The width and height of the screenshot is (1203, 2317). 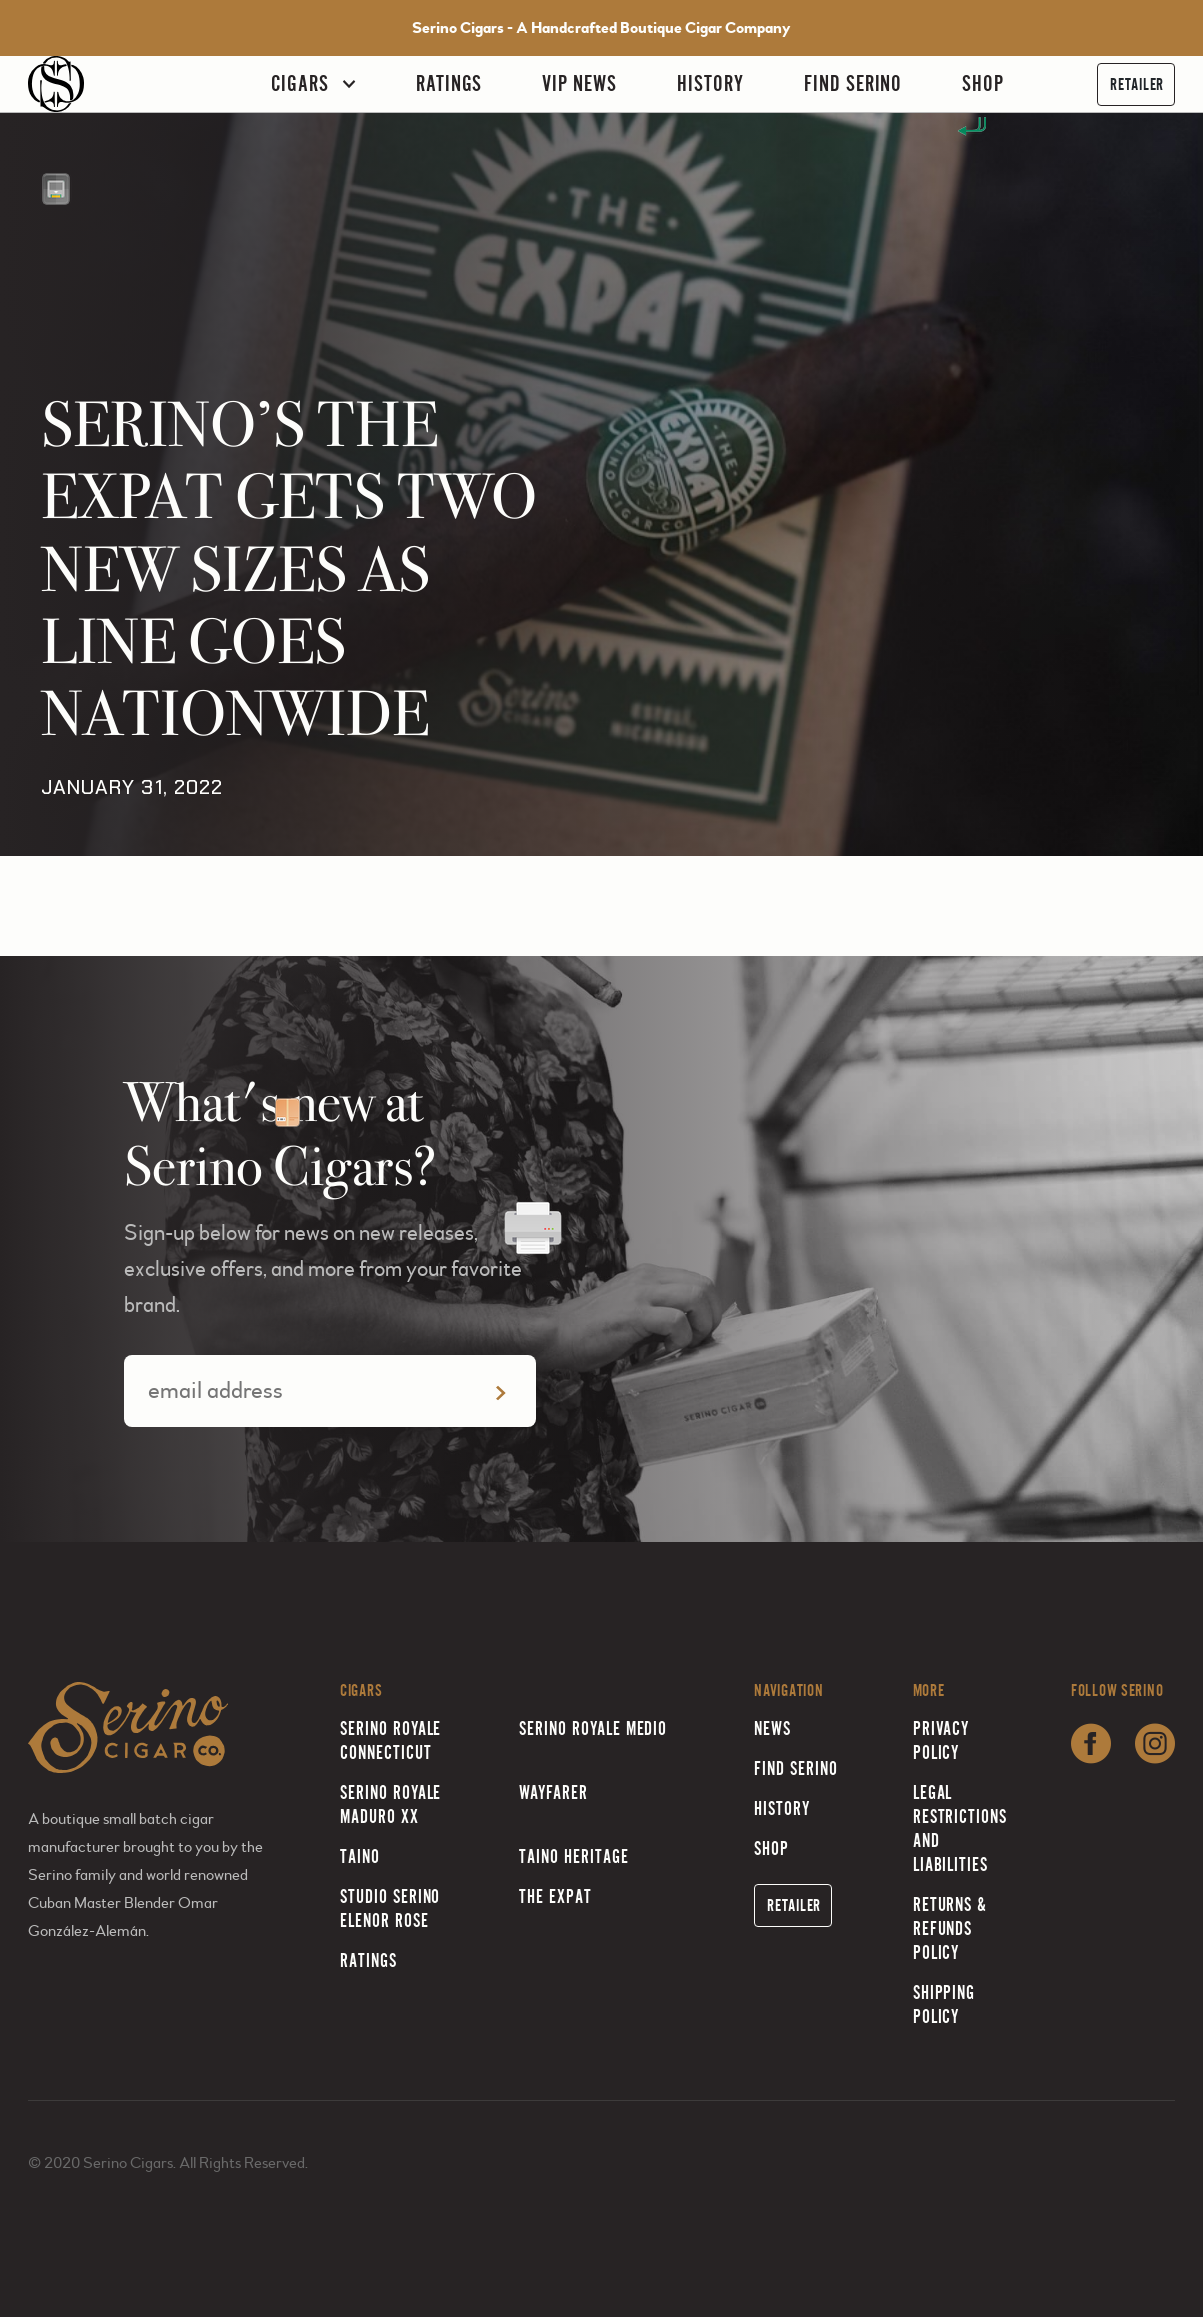 I want to click on sega master system ROM file, so click(x=56, y=189).